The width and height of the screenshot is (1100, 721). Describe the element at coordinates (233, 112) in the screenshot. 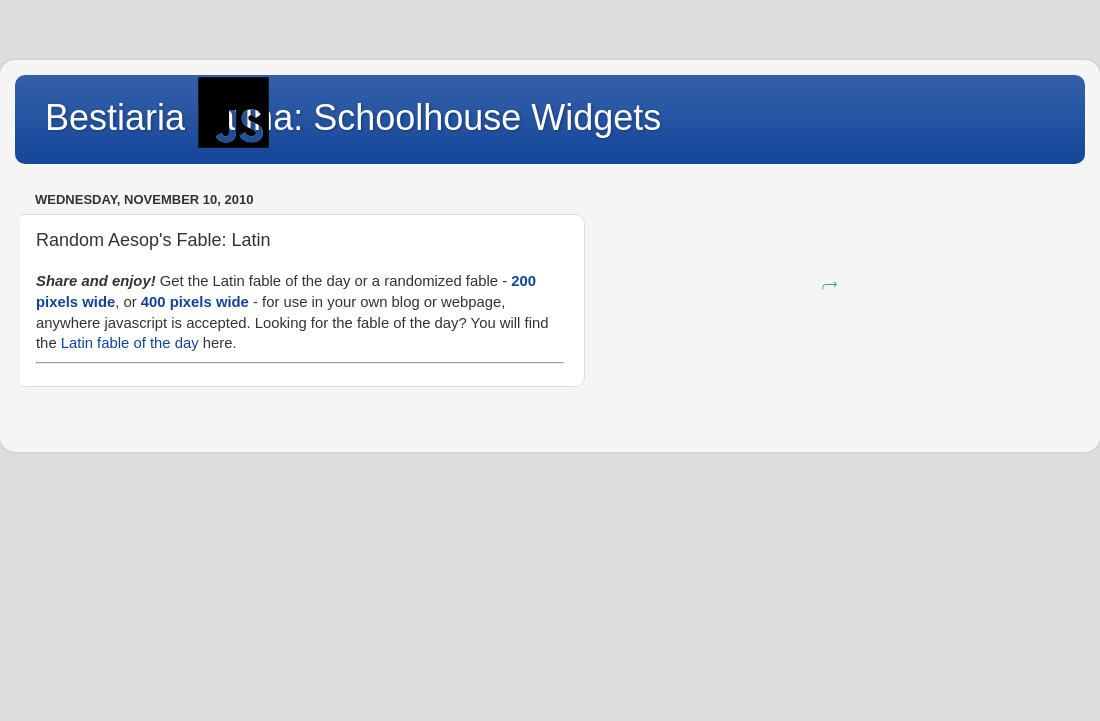

I see `indicates javascript programming language` at that location.